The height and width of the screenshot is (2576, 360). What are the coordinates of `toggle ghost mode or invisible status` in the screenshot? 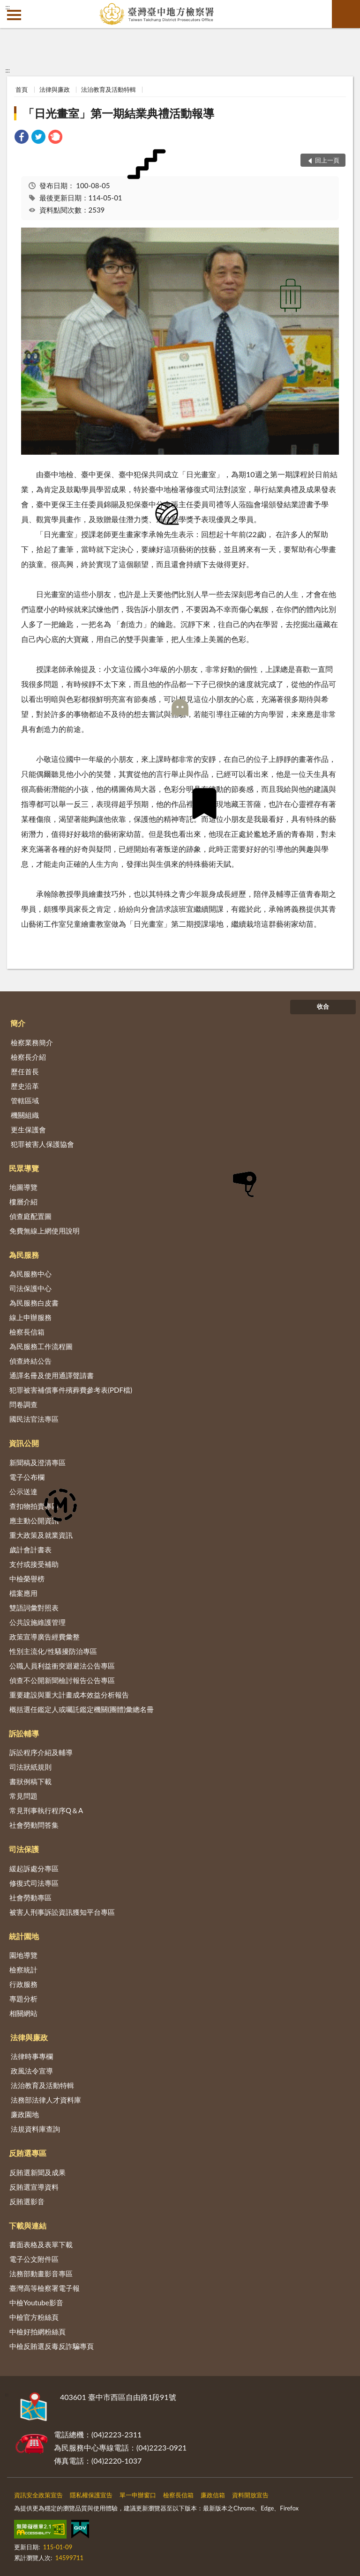 It's located at (180, 708).